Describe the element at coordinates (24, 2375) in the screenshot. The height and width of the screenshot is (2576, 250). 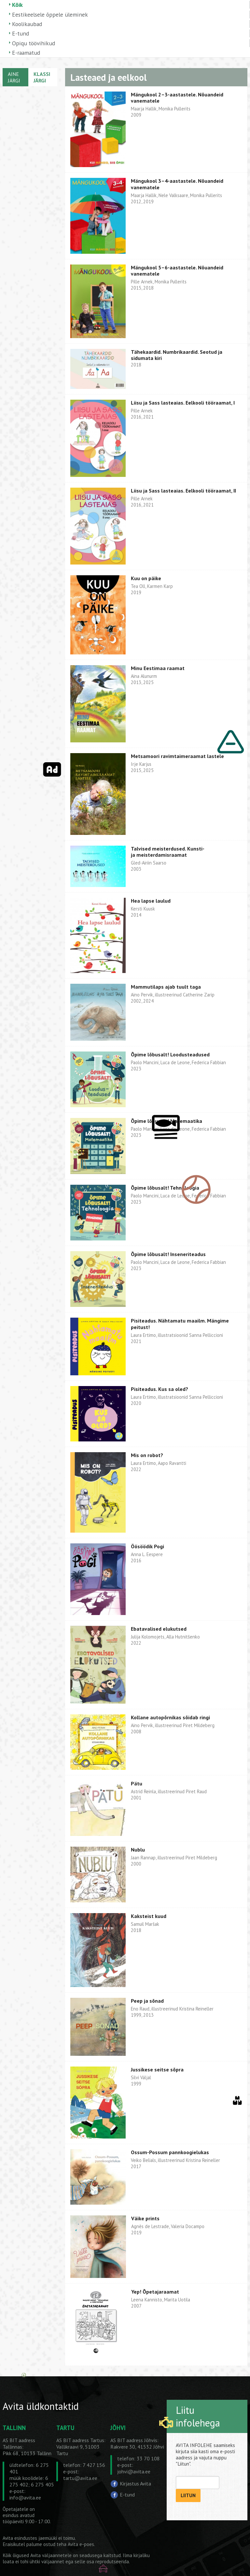
I see `indicates download in progress` at that location.